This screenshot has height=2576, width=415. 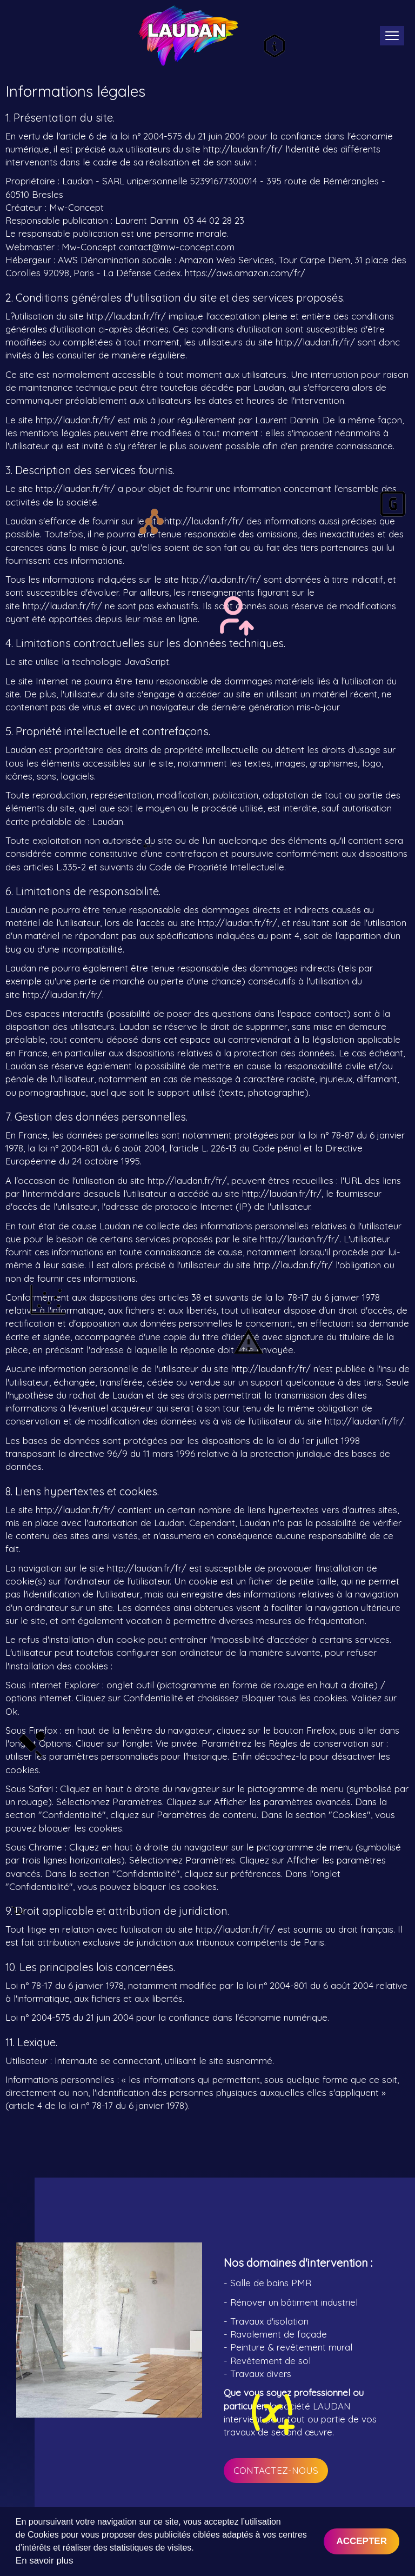 I want to click on access cricket sports content, so click(x=32, y=1745).